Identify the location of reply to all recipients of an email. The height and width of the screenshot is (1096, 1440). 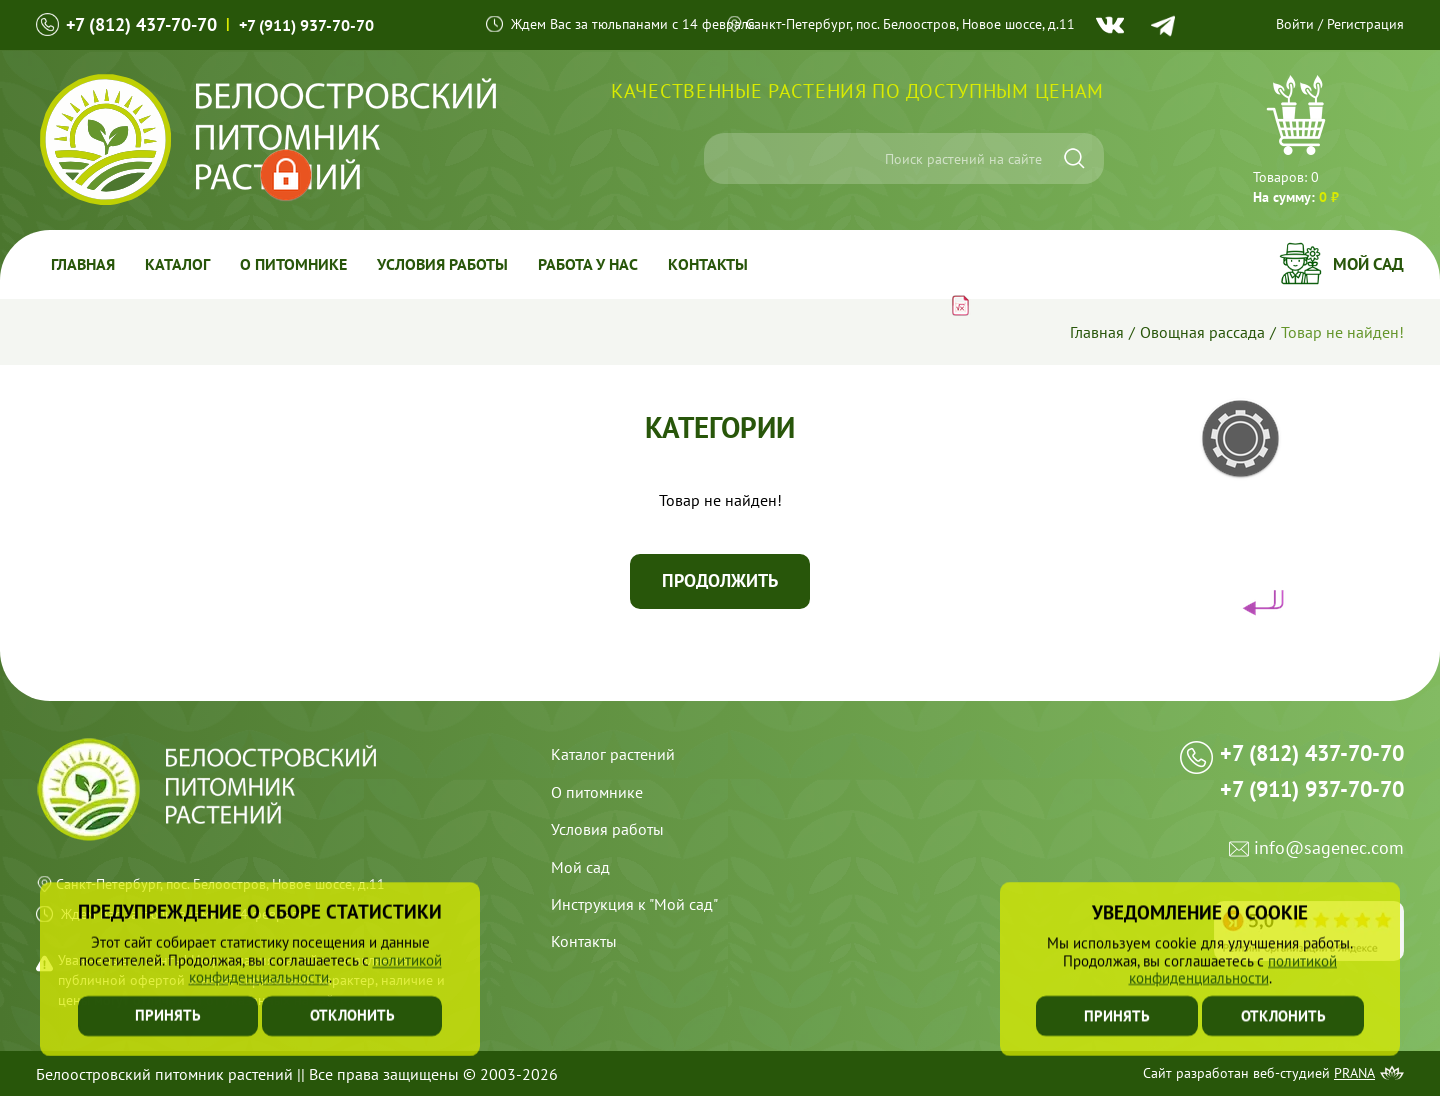
(1262, 602).